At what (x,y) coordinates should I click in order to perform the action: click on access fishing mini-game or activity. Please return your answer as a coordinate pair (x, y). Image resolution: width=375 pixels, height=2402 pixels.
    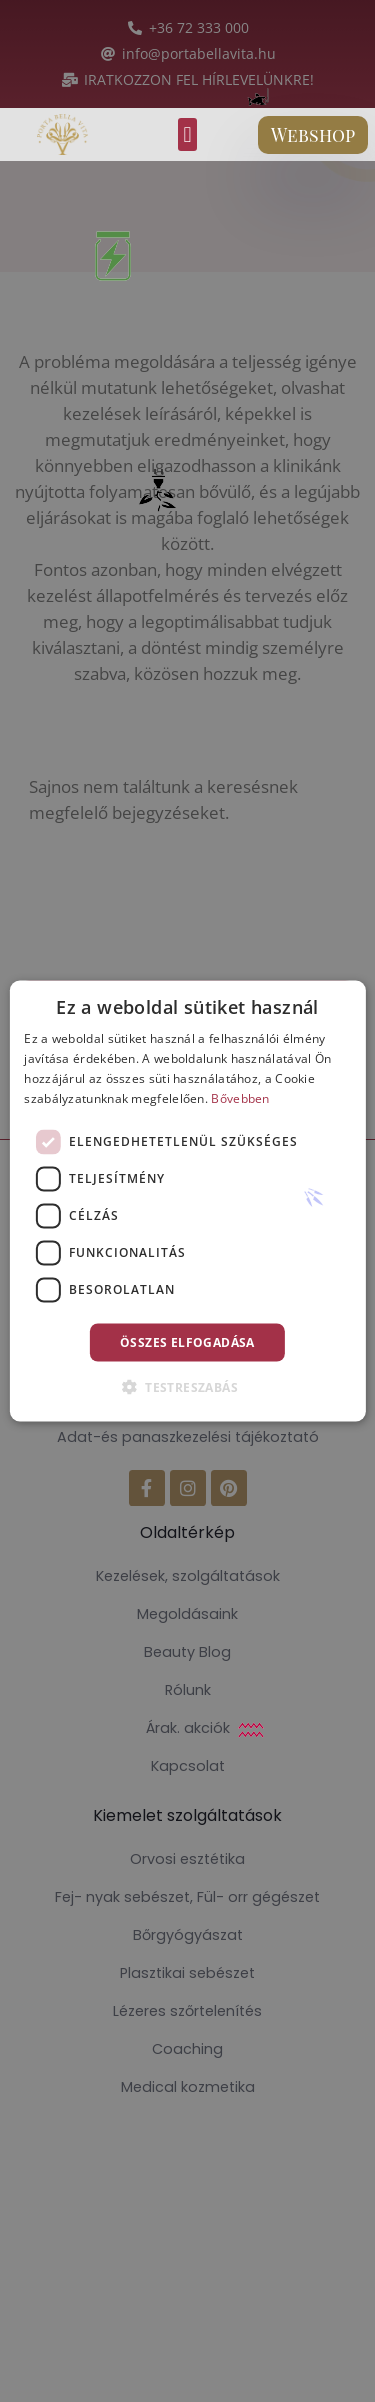
    Looking at the image, I should click on (258, 98).